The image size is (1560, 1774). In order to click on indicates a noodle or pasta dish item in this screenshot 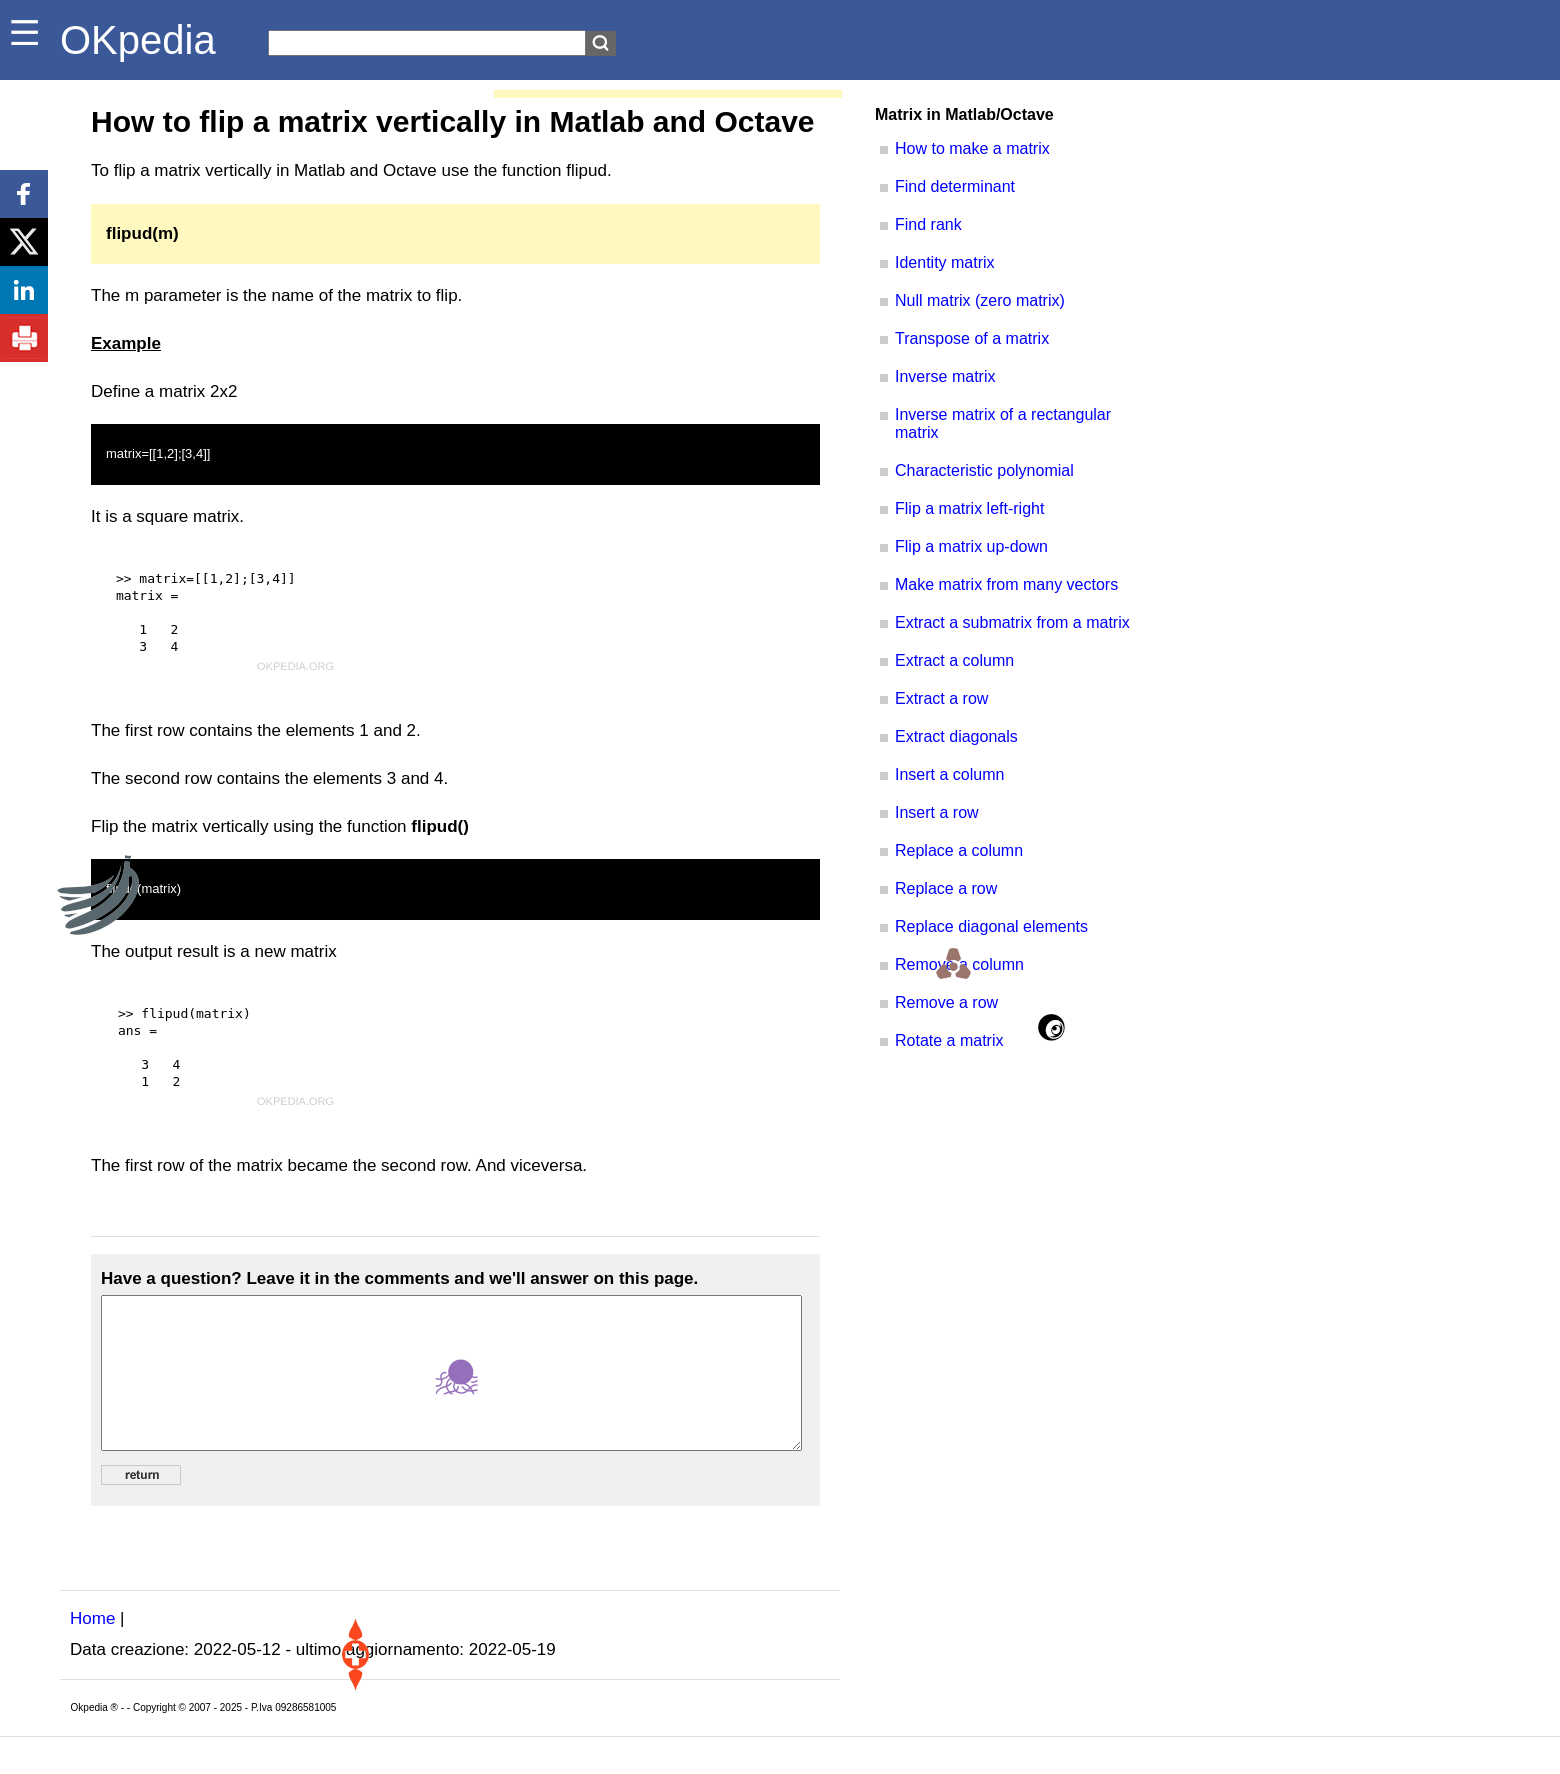, I will do `click(456, 1373)`.